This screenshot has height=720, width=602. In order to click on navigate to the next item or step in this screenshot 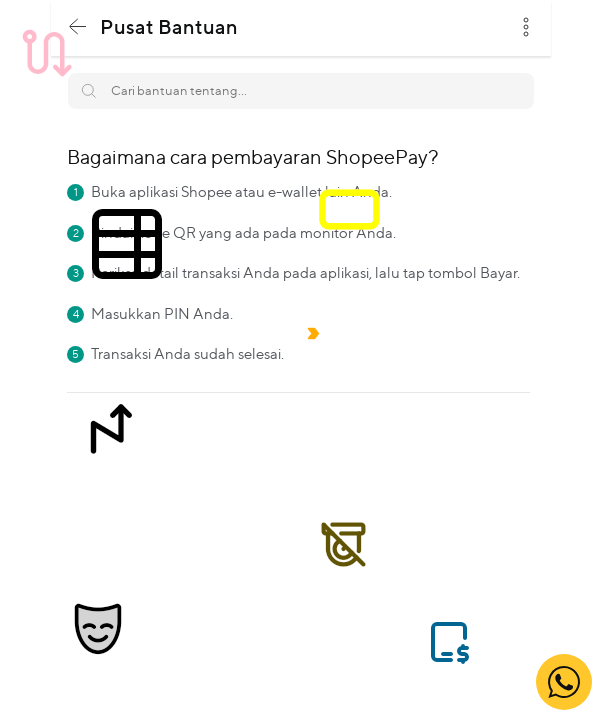, I will do `click(313, 333)`.